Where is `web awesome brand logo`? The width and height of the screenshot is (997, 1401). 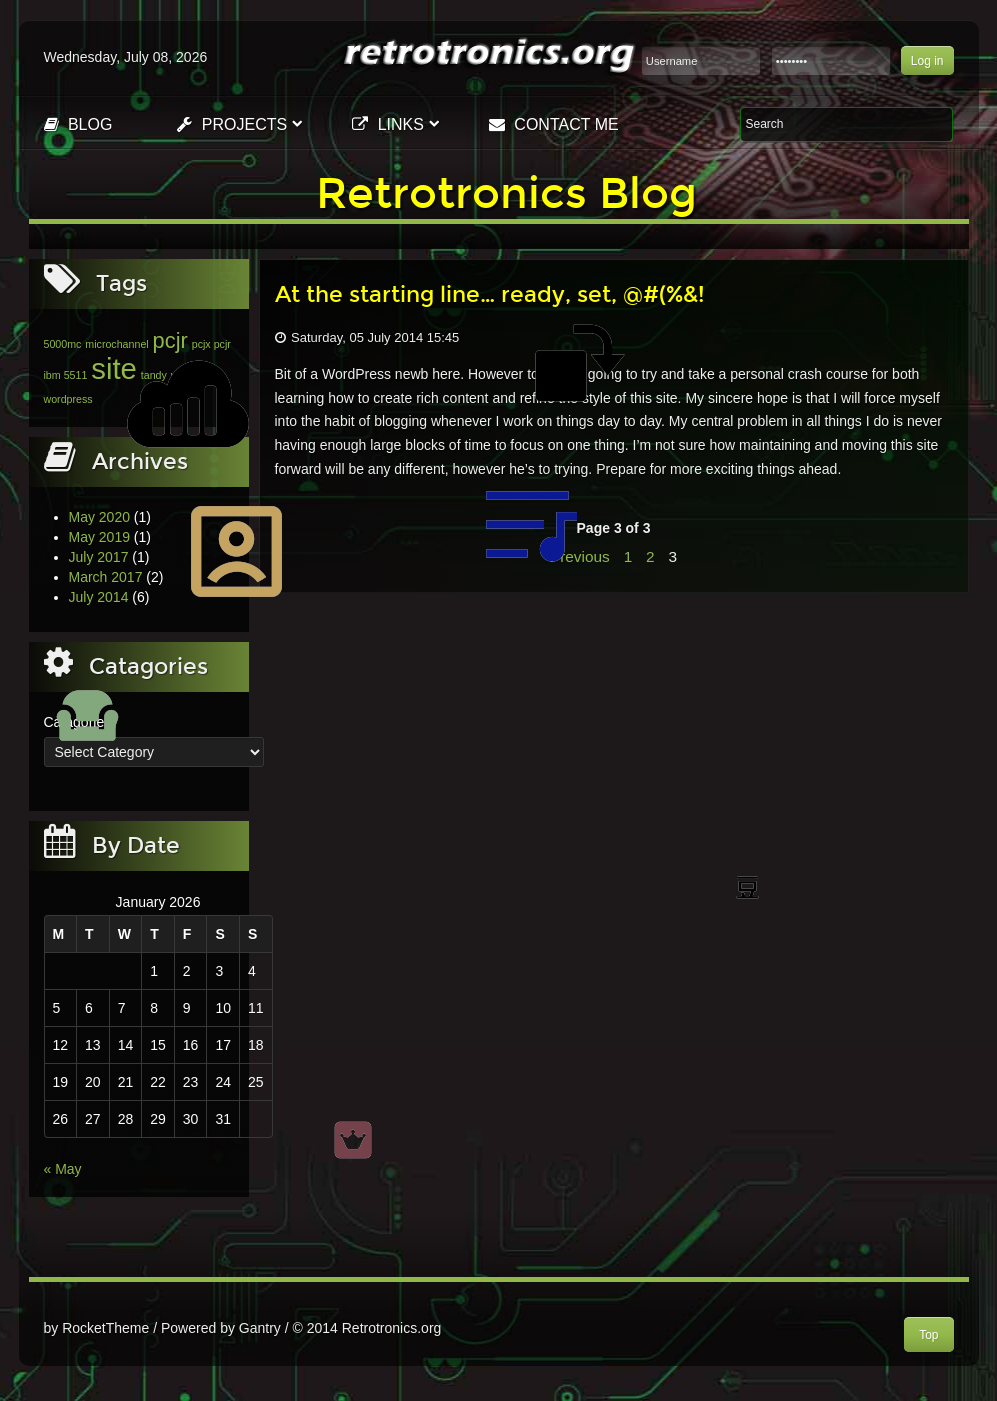 web awesome brand logo is located at coordinates (353, 1140).